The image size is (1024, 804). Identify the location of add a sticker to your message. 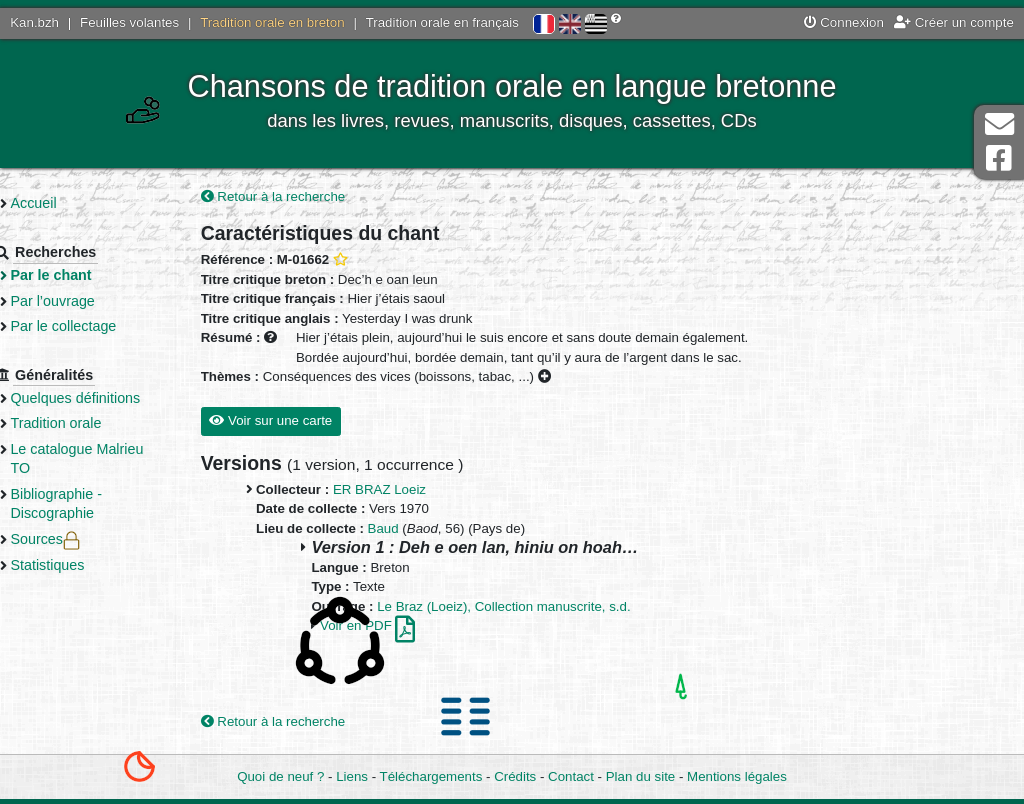
(139, 766).